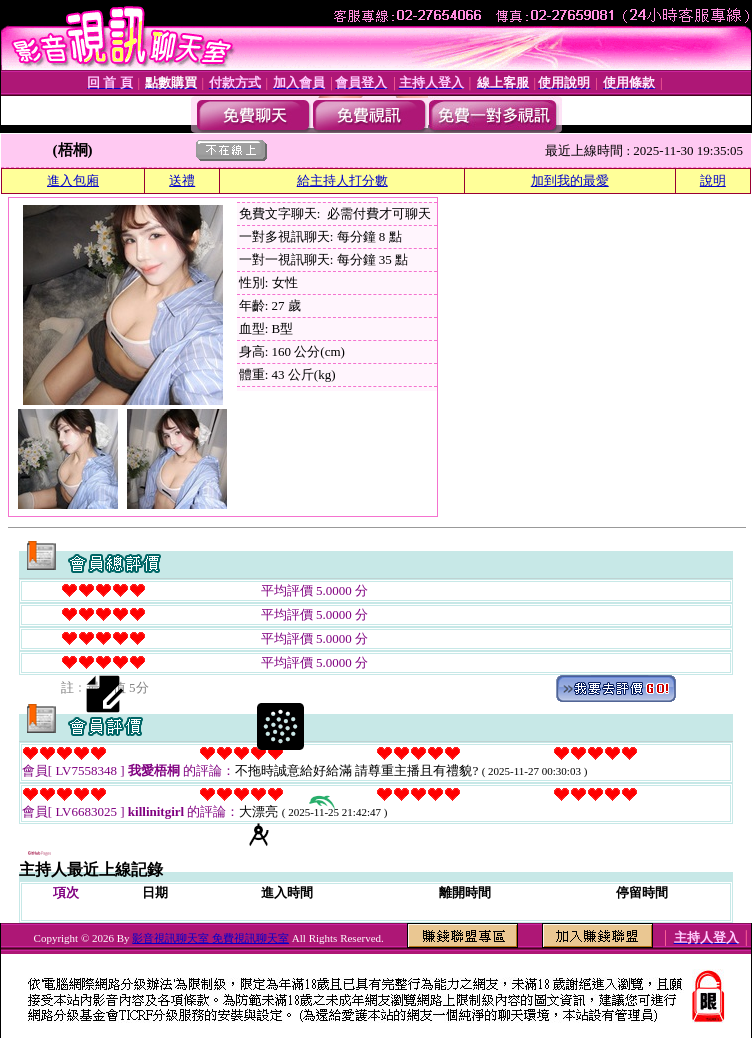 The width and height of the screenshot is (752, 1038). What do you see at coordinates (322, 803) in the screenshot?
I see `dolphin emulator logo` at bounding box center [322, 803].